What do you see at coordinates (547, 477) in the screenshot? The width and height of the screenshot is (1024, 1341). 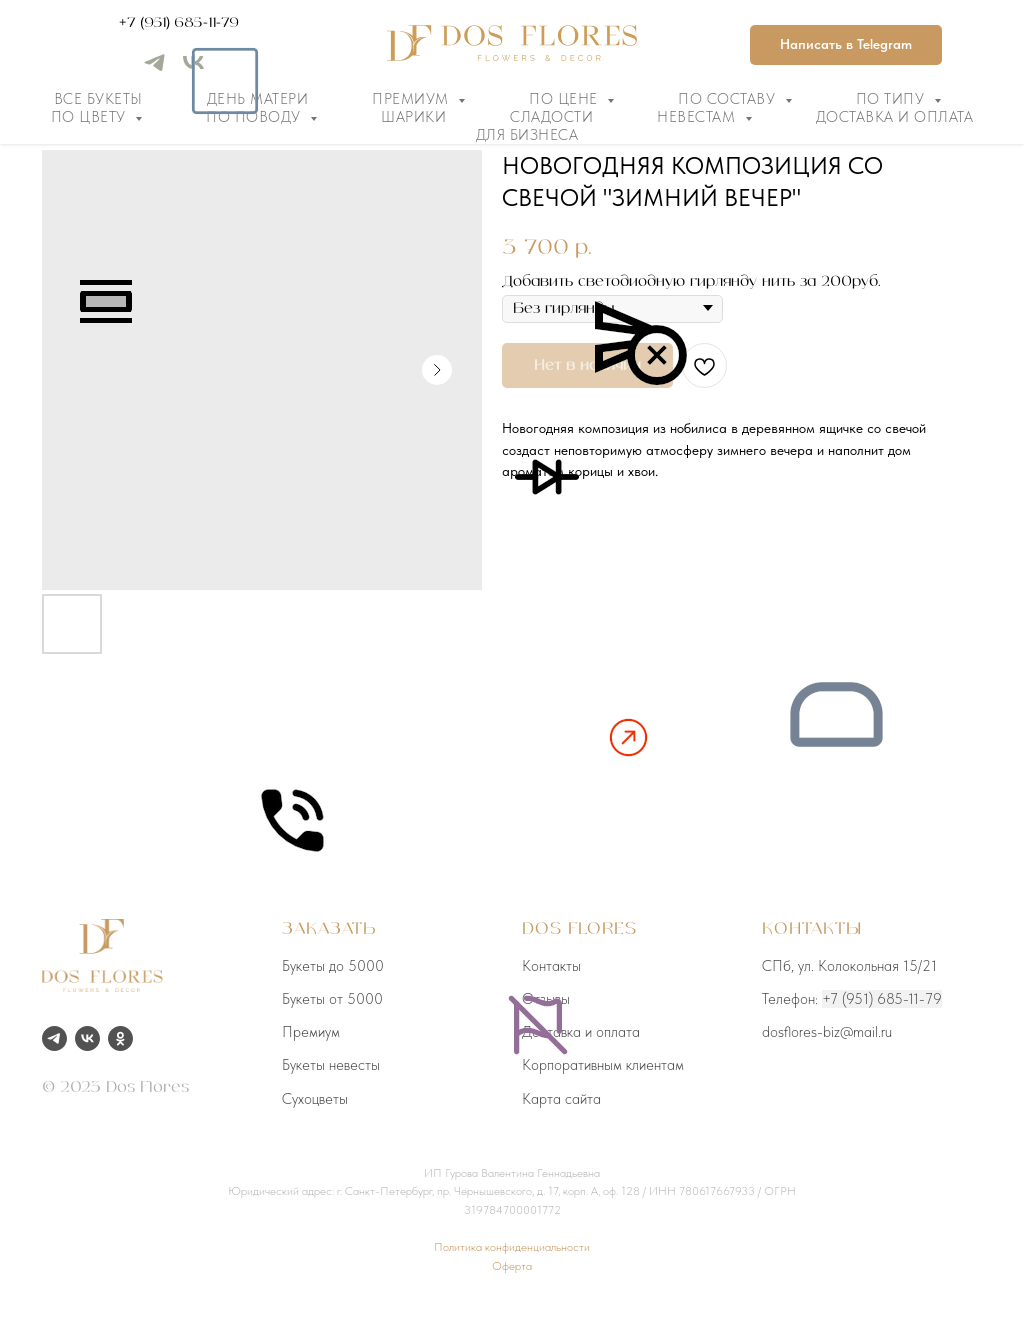 I see `represents a diode component in a circuit diagram` at bounding box center [547, 477].